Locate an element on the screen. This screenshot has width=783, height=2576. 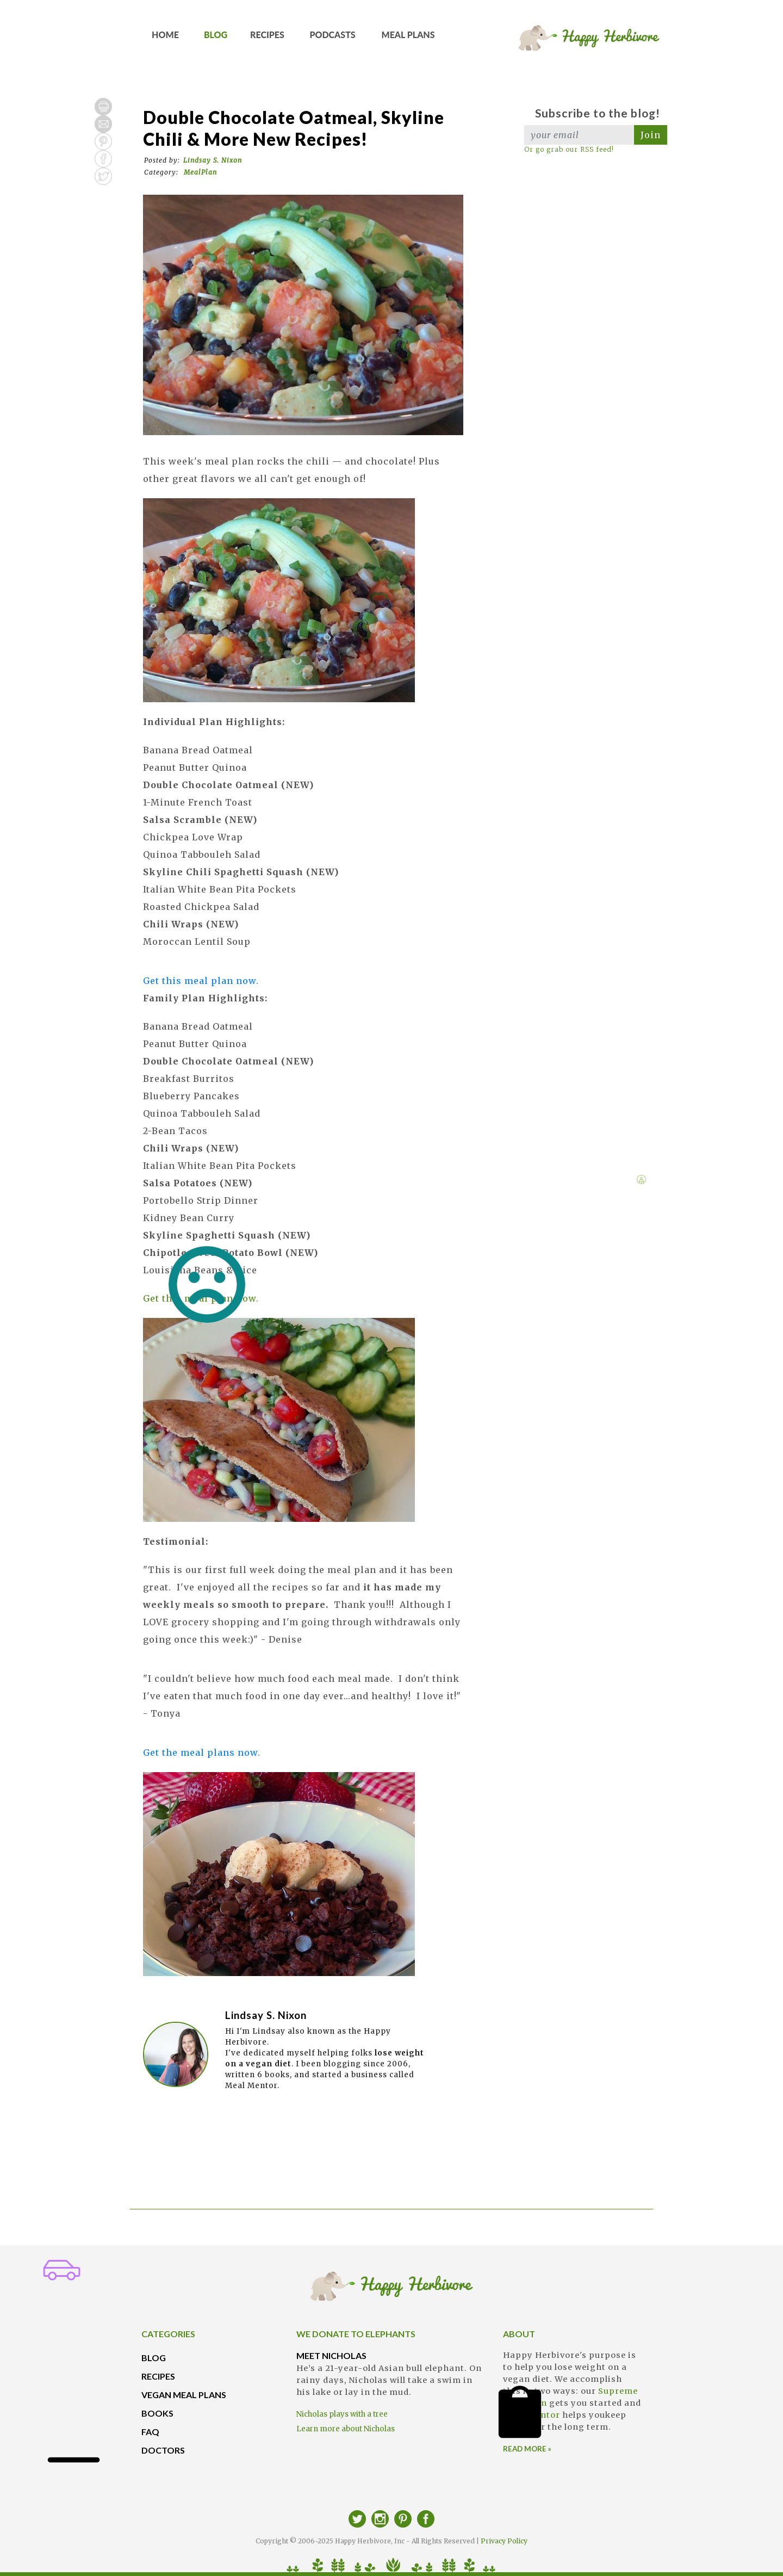
copy to clipboard is located at coordinates (520, 2413).